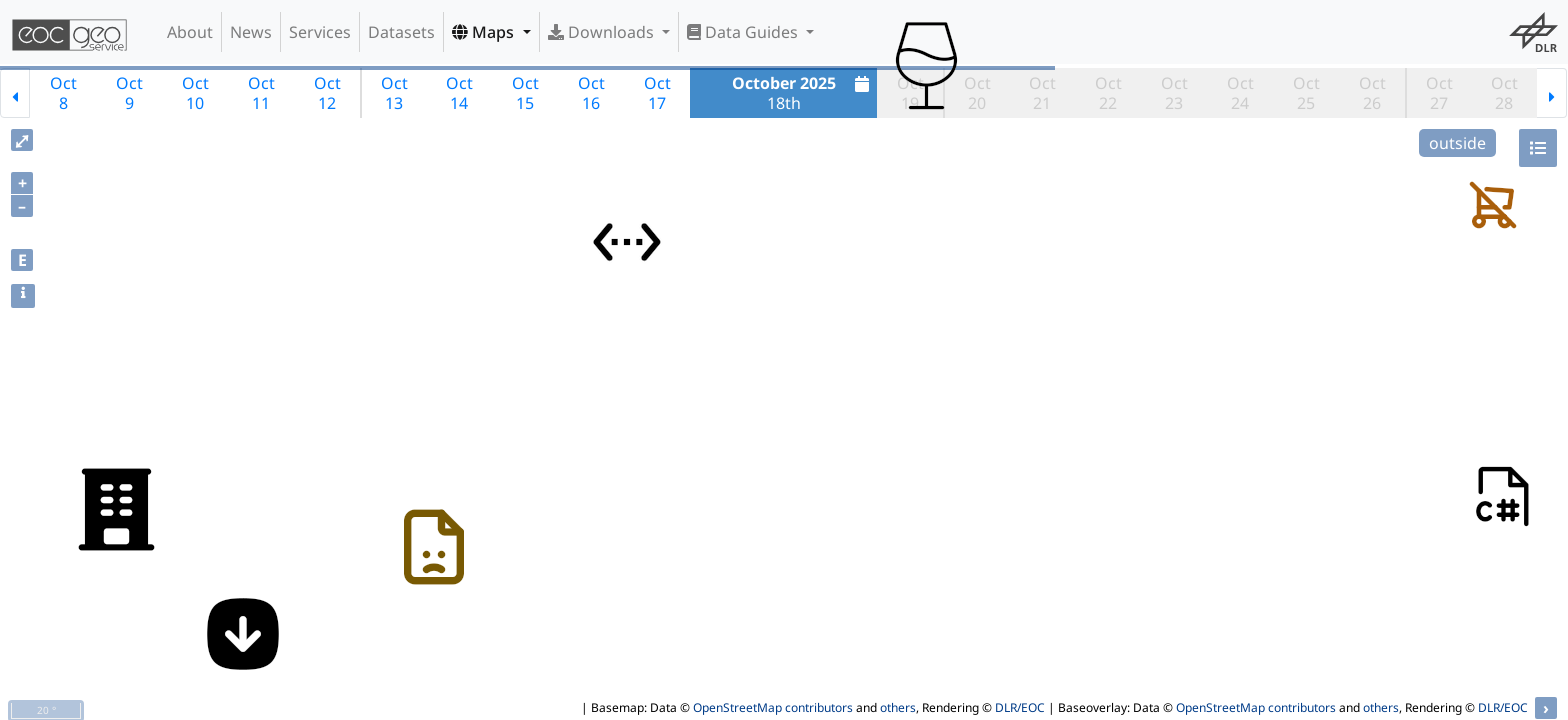  Describe the element at coordinates (116, 509) in the screenshot. I see `view office or workplace information` at that location.